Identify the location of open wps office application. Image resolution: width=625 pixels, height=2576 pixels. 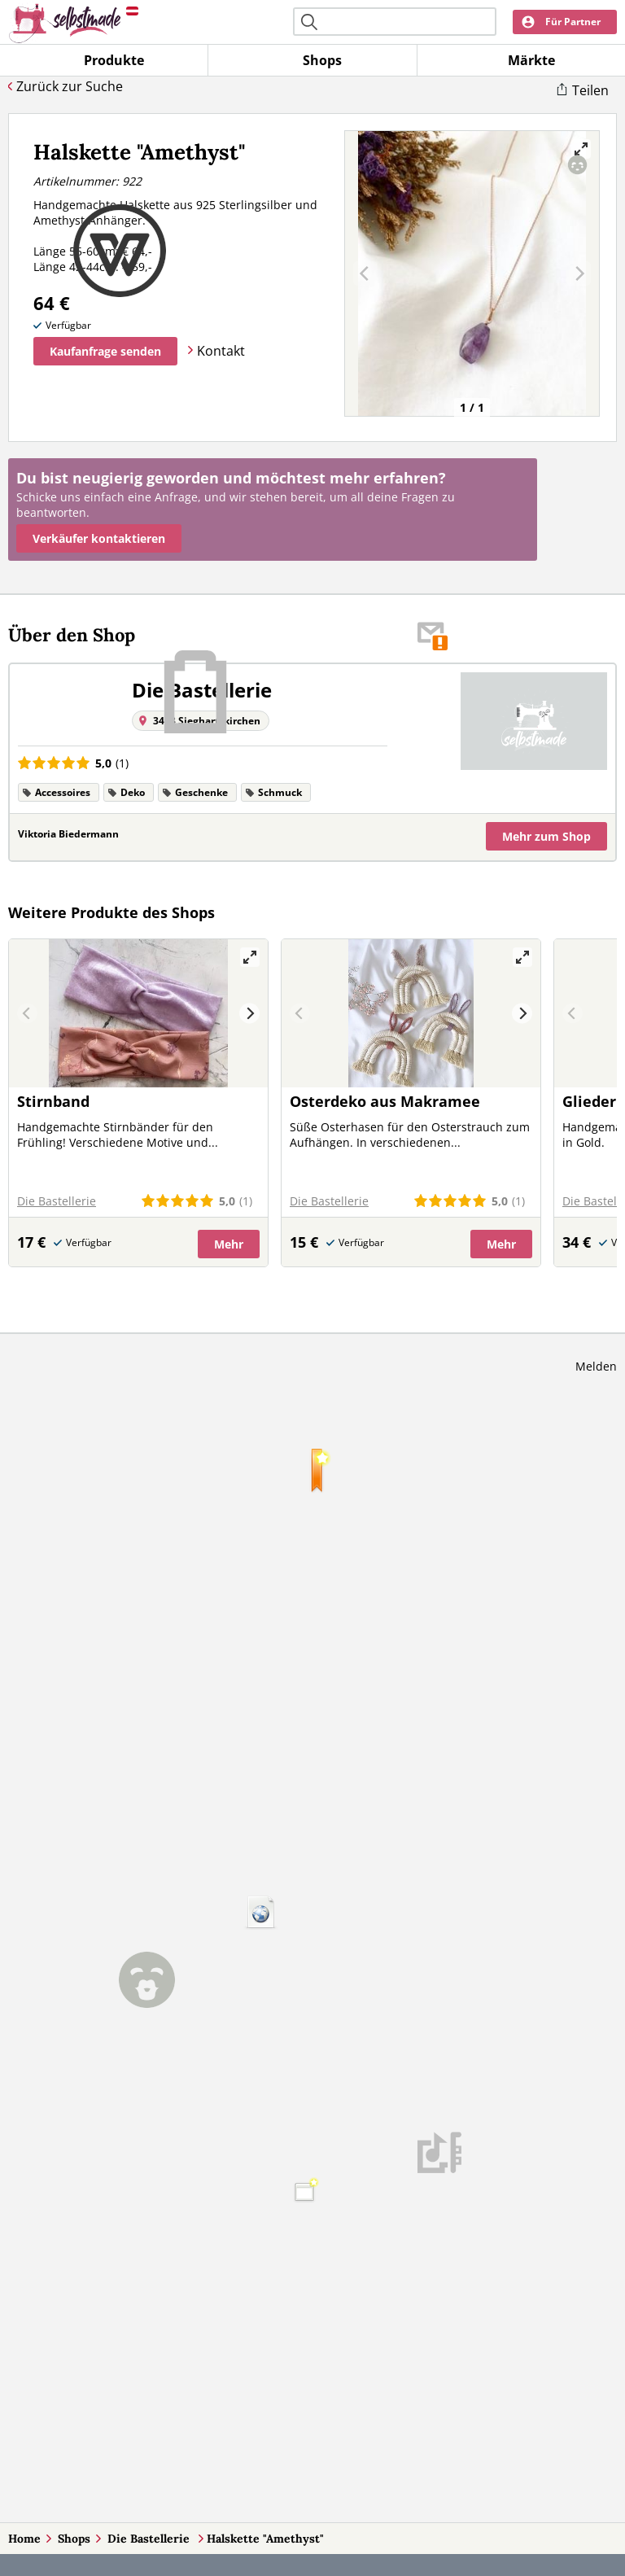
(120, 251).